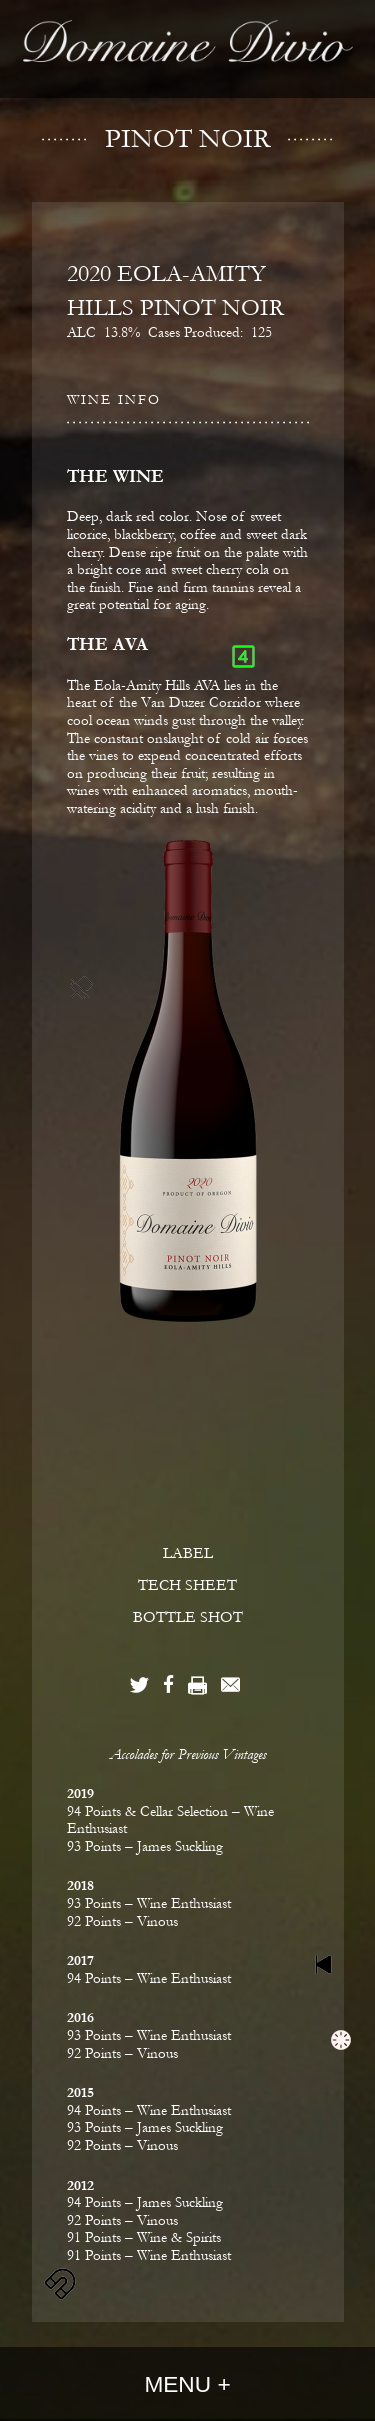 Image resolution: width=375 pixels, height=2421 pixels. I want to click on select or input the number four, so click(243, 656).